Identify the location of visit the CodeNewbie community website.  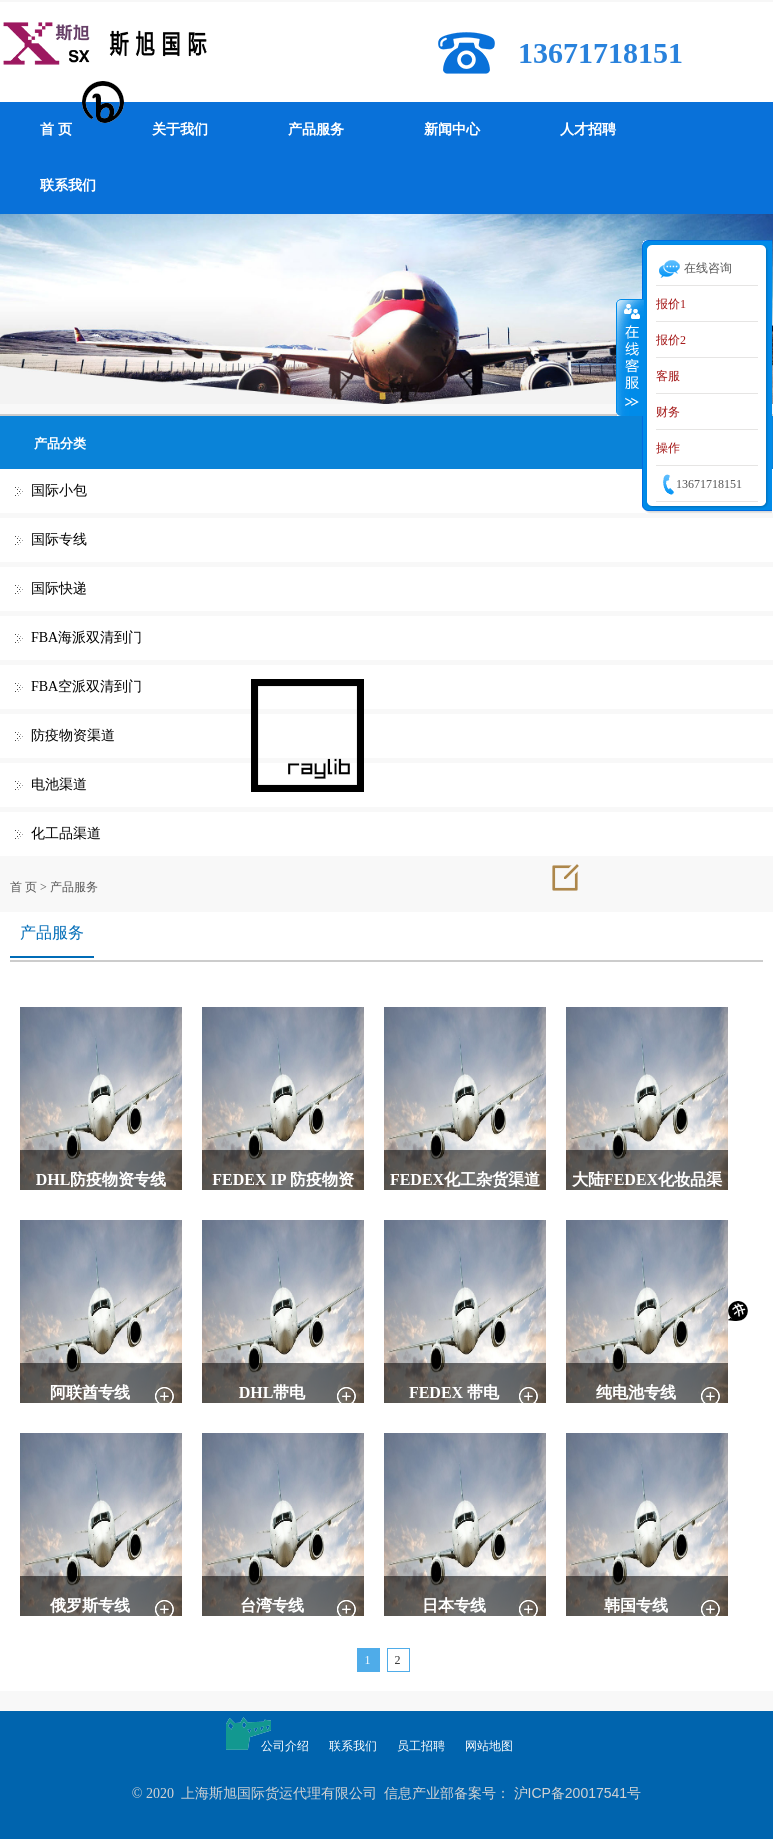
(738, 1311).